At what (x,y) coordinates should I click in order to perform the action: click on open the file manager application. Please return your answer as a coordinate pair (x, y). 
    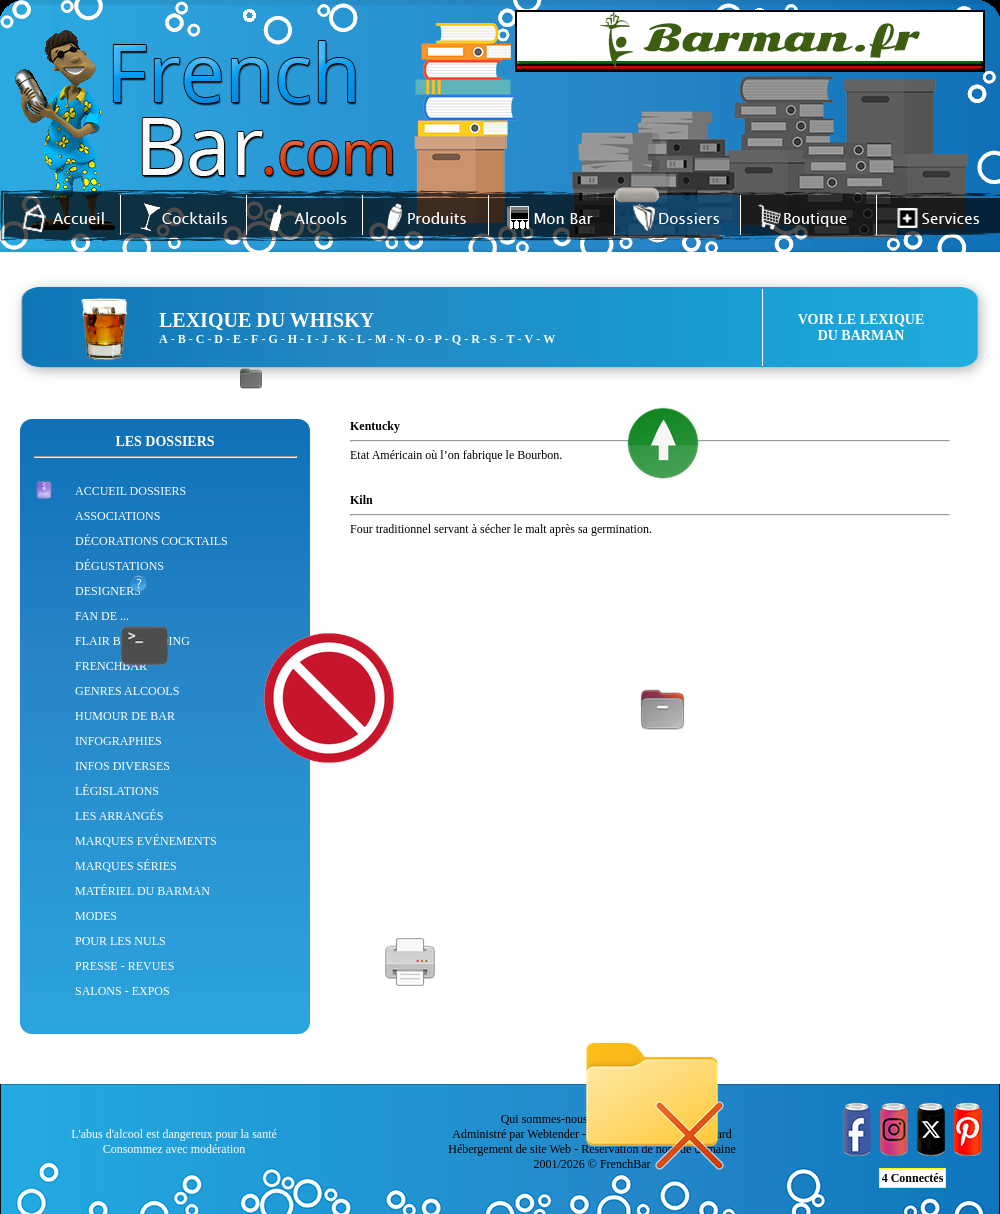
    Looking at the image, I should click on (662, 709).